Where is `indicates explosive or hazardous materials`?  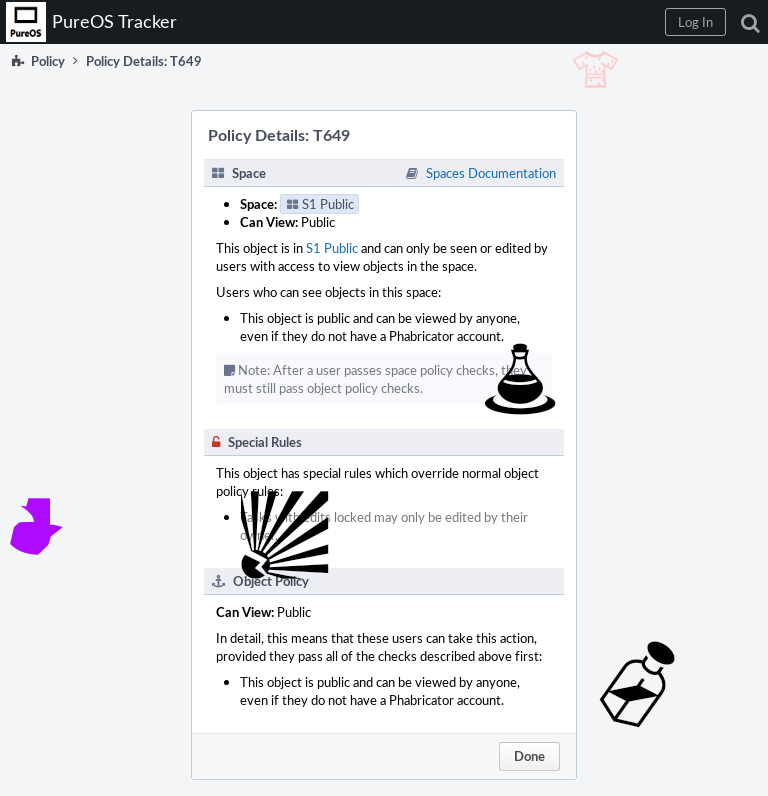
indicates explosive or hazardous materials is located at coordinates (284, 535).